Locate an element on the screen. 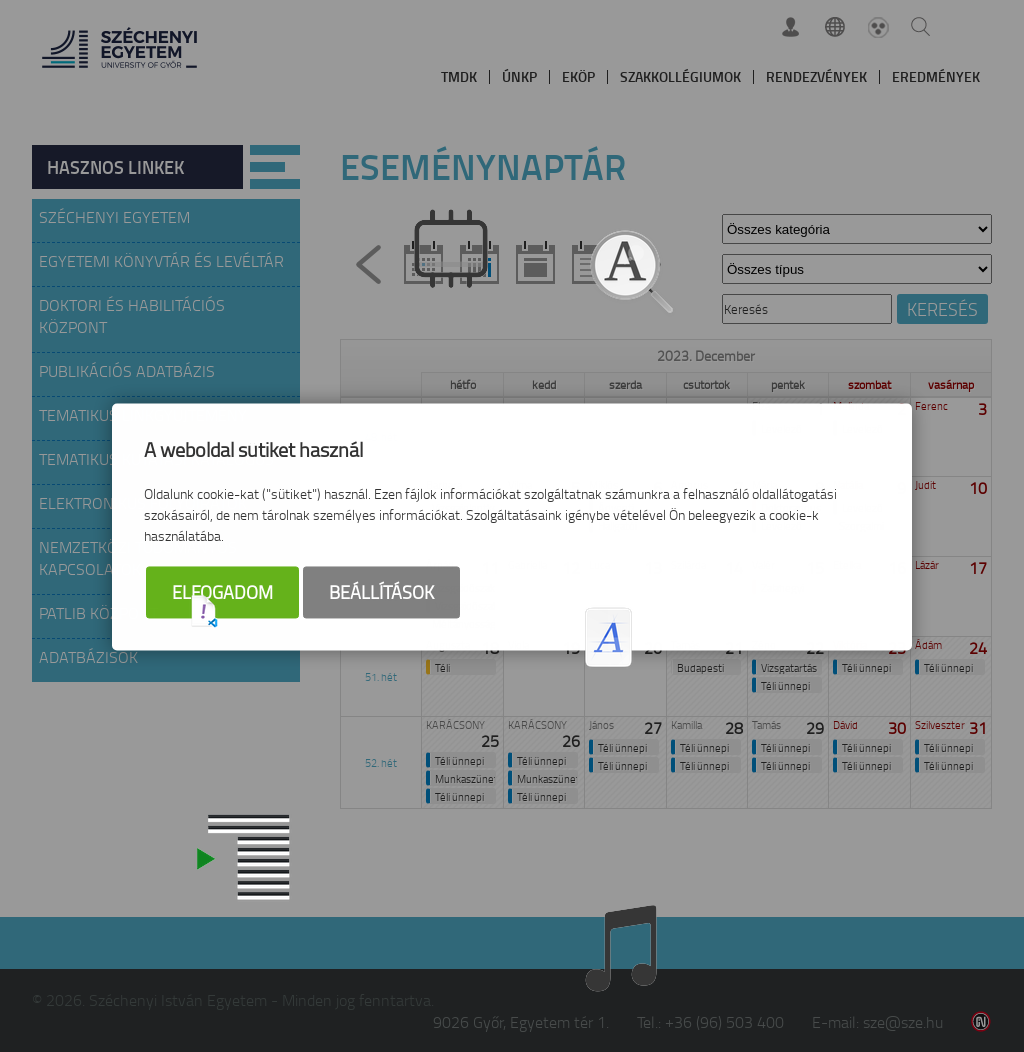 The image size is (1024, 1052). open a font file is located at coordinates (608, 637).